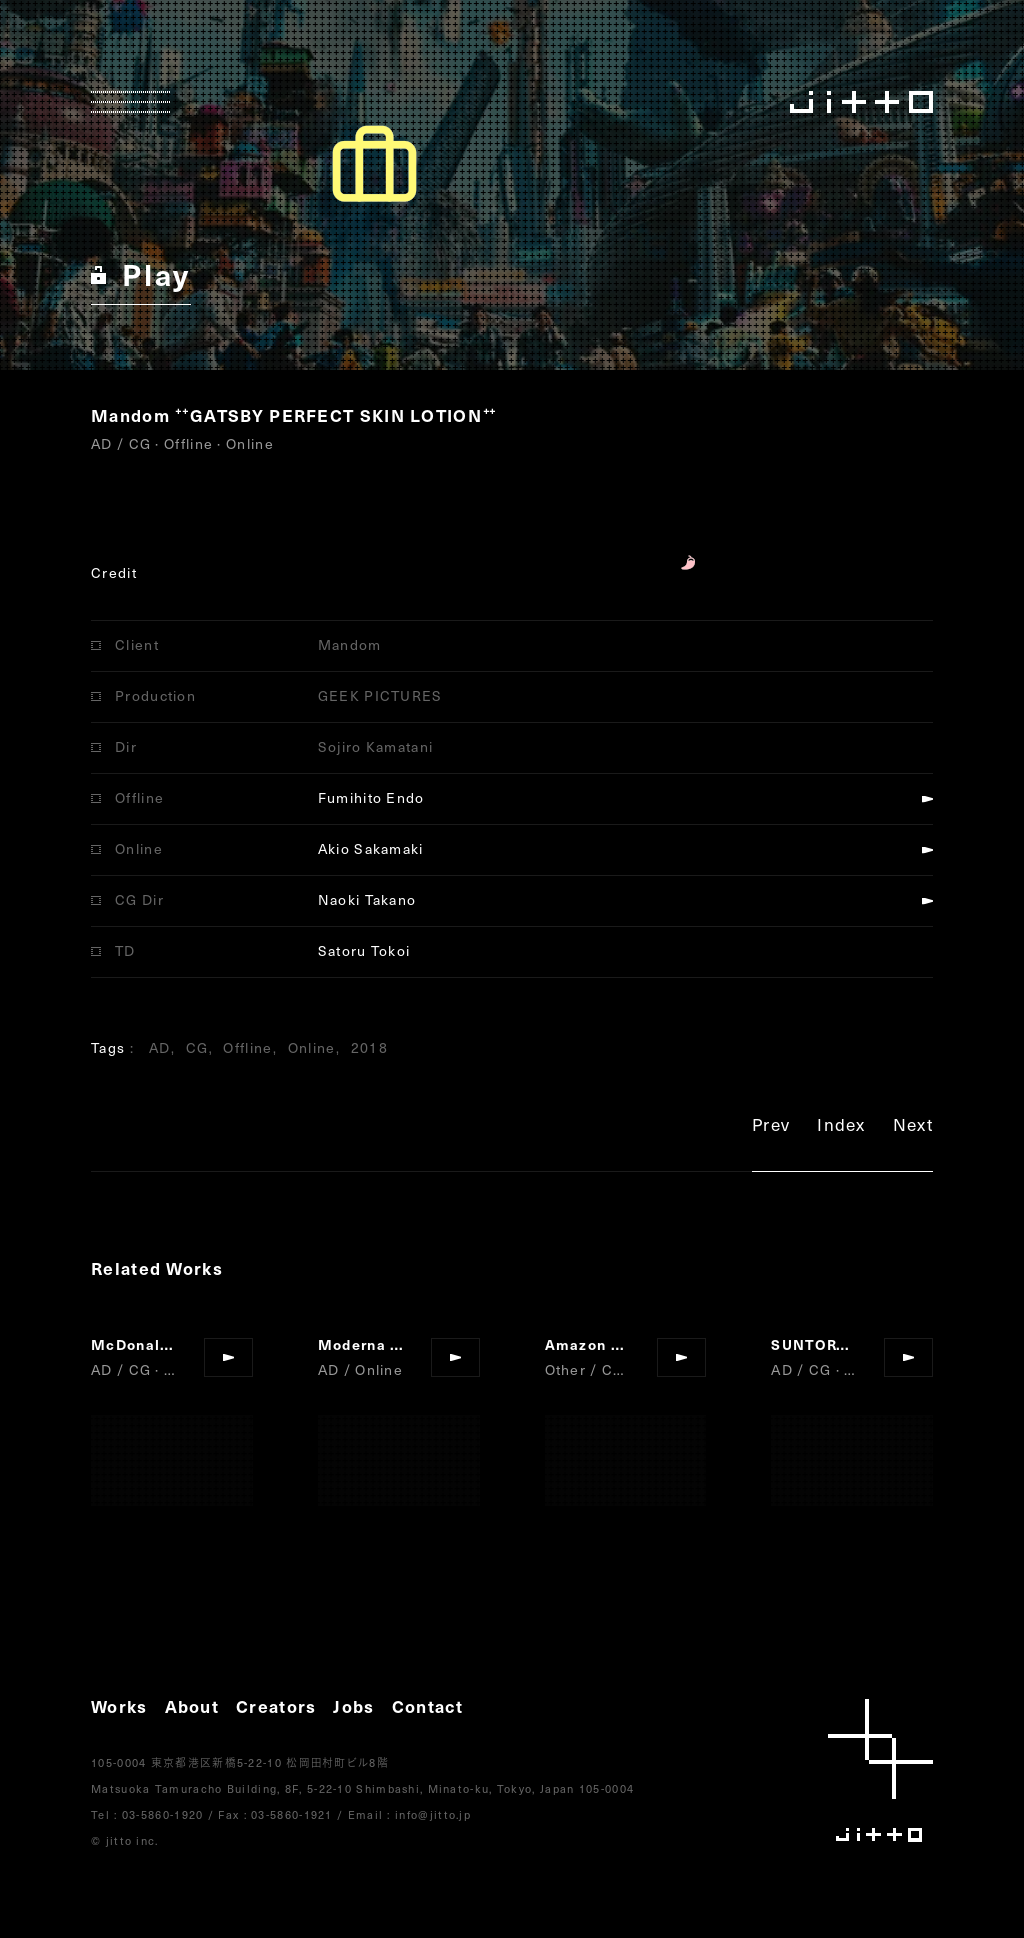 The width and height of the screenshot is (1024, 1938). What do you see at coordinates (689, 563) in the screenshot?
I see `indicates spicy or hot food option` at bounding box center [689, 563].